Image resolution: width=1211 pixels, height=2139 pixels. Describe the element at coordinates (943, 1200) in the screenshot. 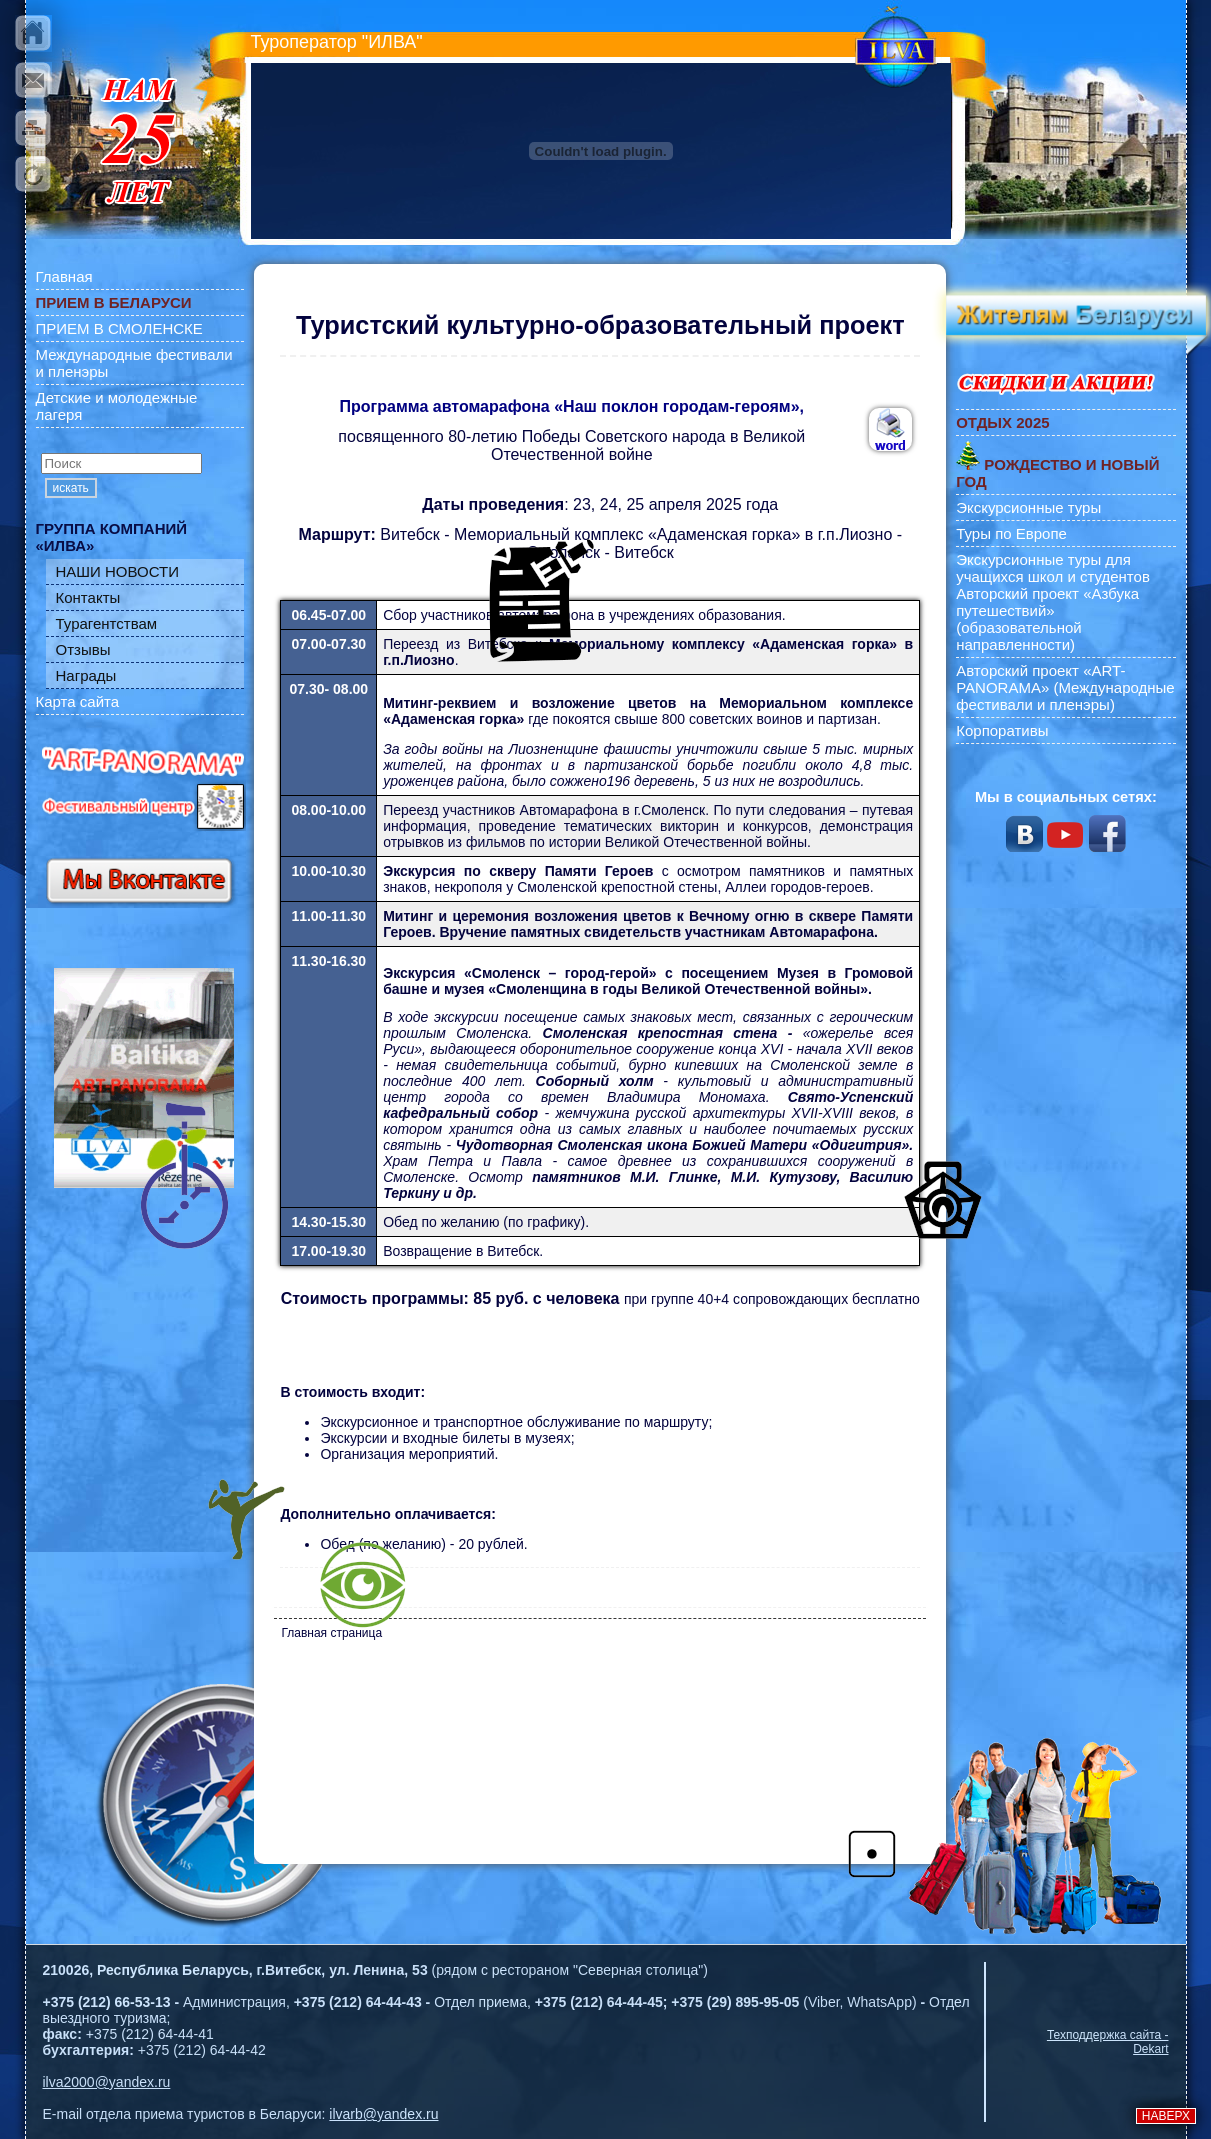

I see `a lantern or light source item in a game inventory` at that location.